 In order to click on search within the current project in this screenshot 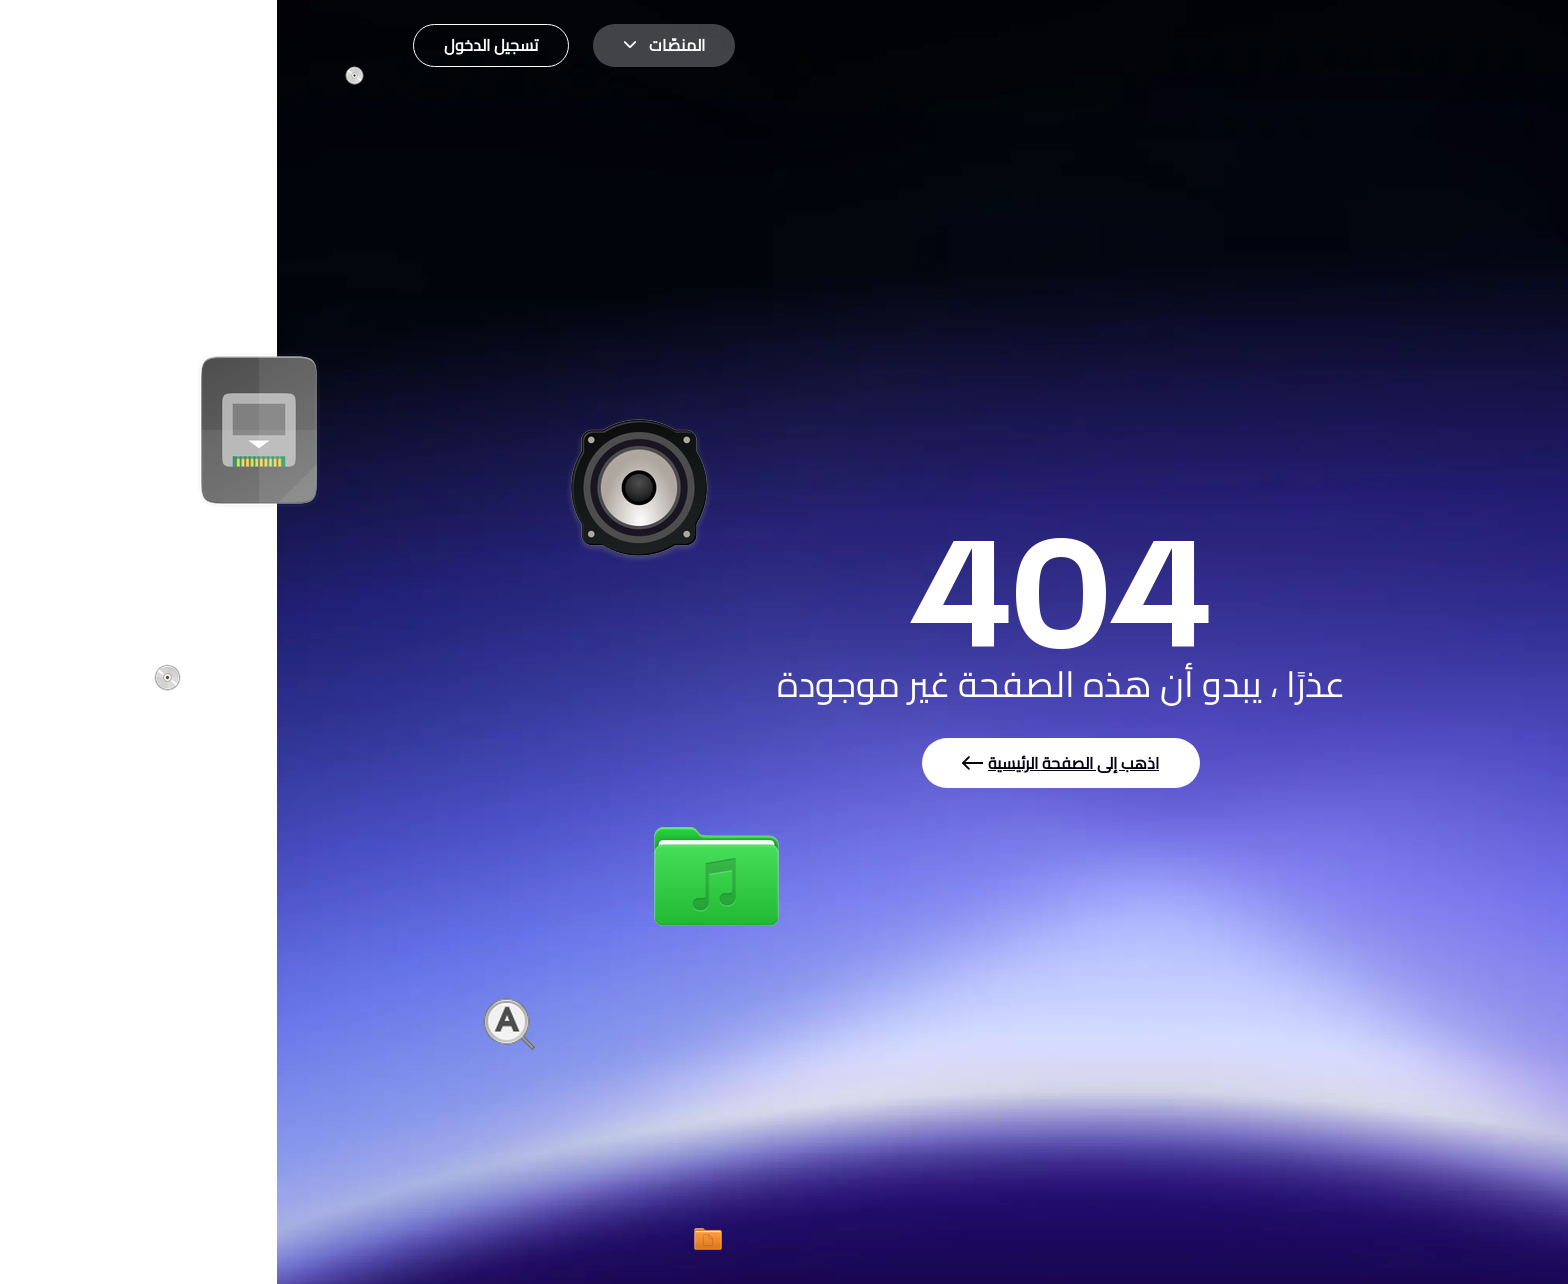, I will do `click(509, 1024)`.